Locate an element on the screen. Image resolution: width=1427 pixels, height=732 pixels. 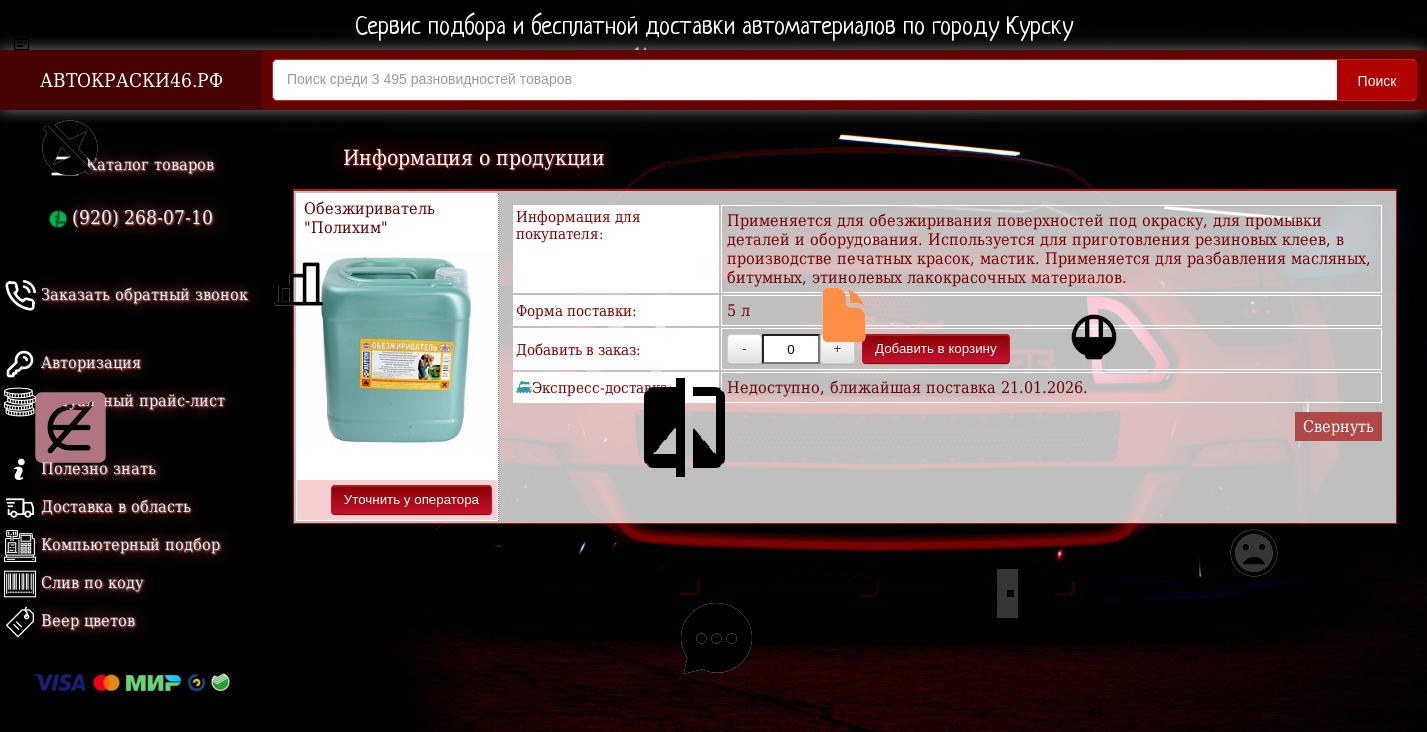
browse asian or rice-based cuisine options is located at coordinates (1094, 337).